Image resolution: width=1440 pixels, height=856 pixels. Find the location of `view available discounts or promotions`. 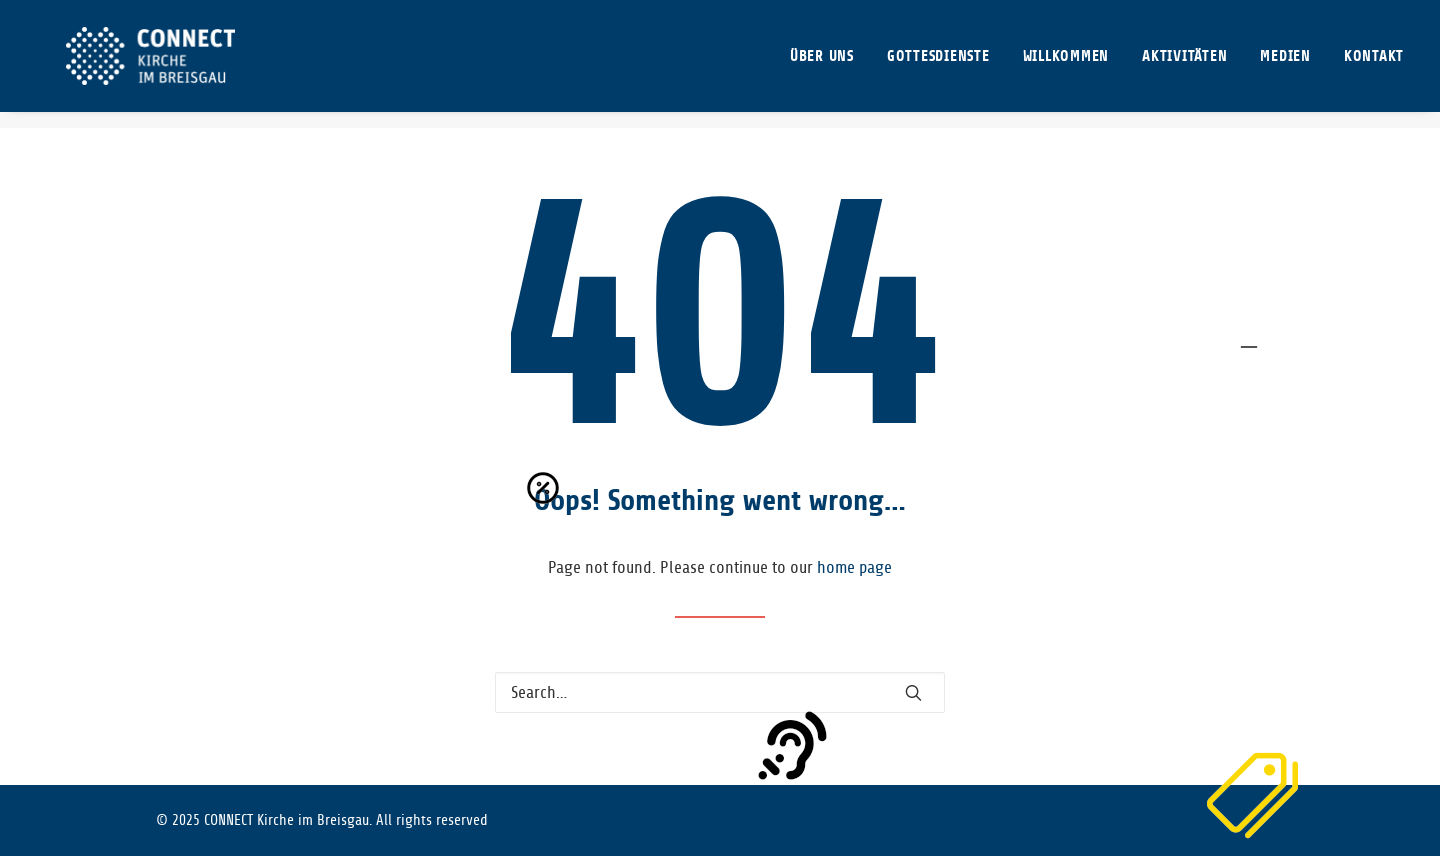

view available discounts or promotions is located at coordinates (543, 488).